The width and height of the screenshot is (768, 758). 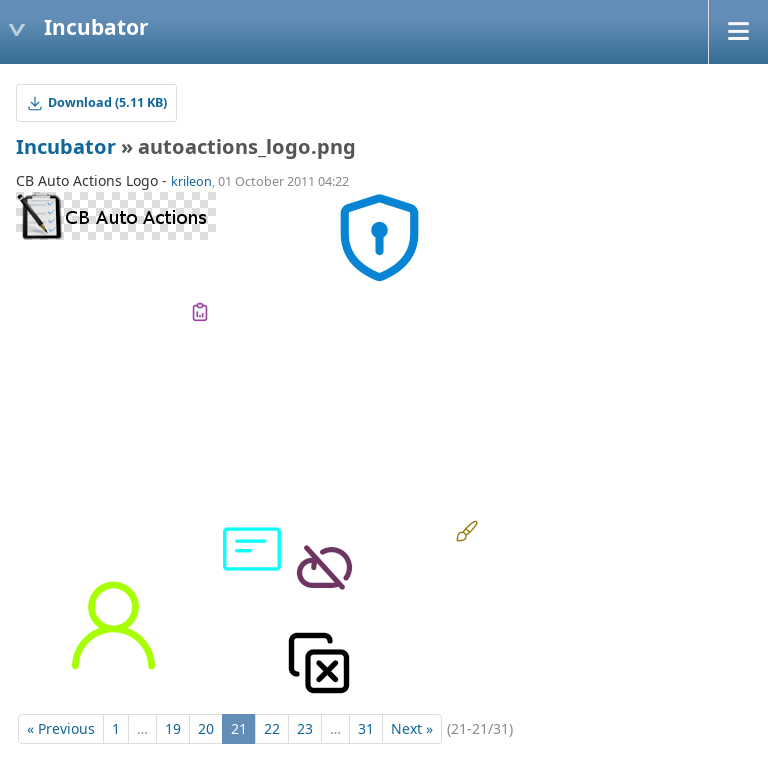 I want to click on indicates no cloud connection or offline status, so click(x=324, y=567).